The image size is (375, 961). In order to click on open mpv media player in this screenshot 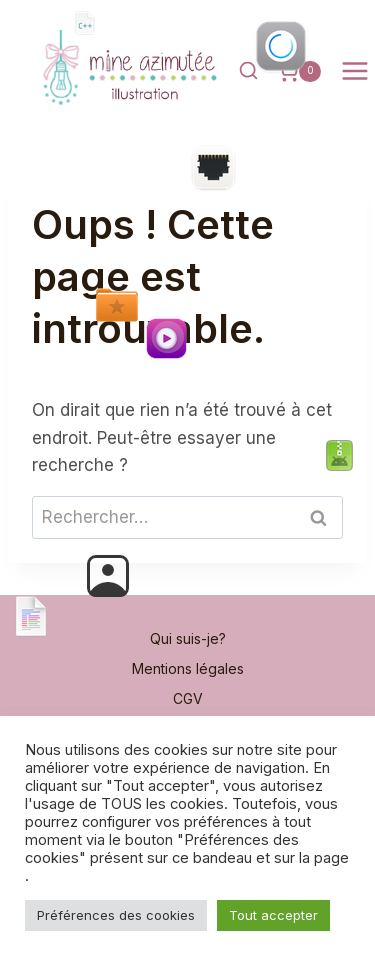, I will do `click(166, 338)`.